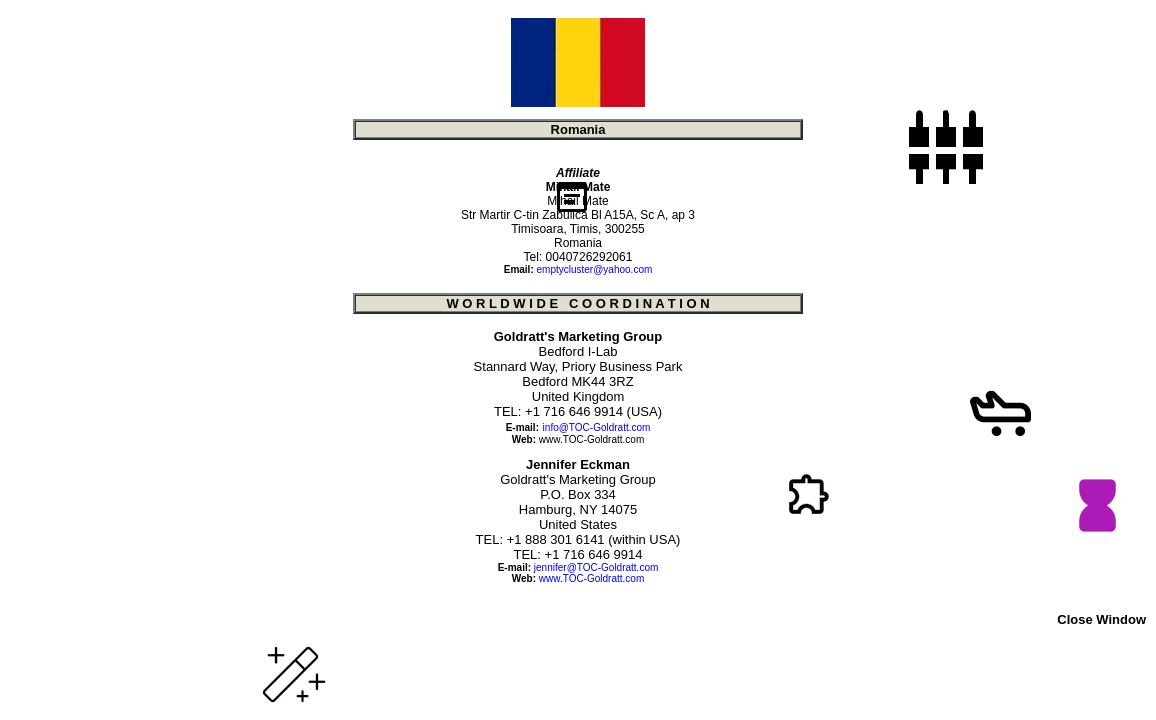  I want to click on indicates loading or processing in progress, so click(1097, 505).